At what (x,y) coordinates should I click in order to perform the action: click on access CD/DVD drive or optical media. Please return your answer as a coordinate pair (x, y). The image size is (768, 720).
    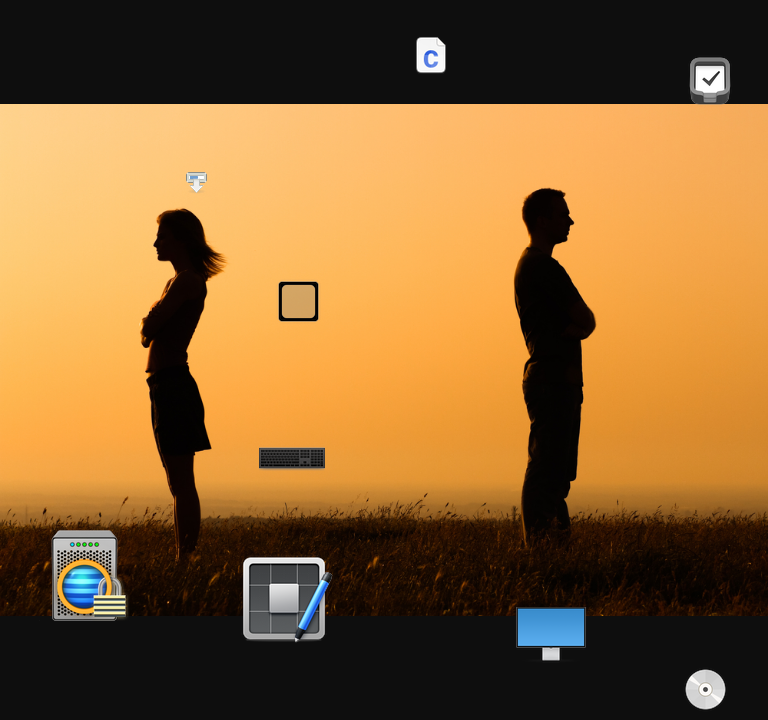
    Looking at the image, I should click on (705, 689).